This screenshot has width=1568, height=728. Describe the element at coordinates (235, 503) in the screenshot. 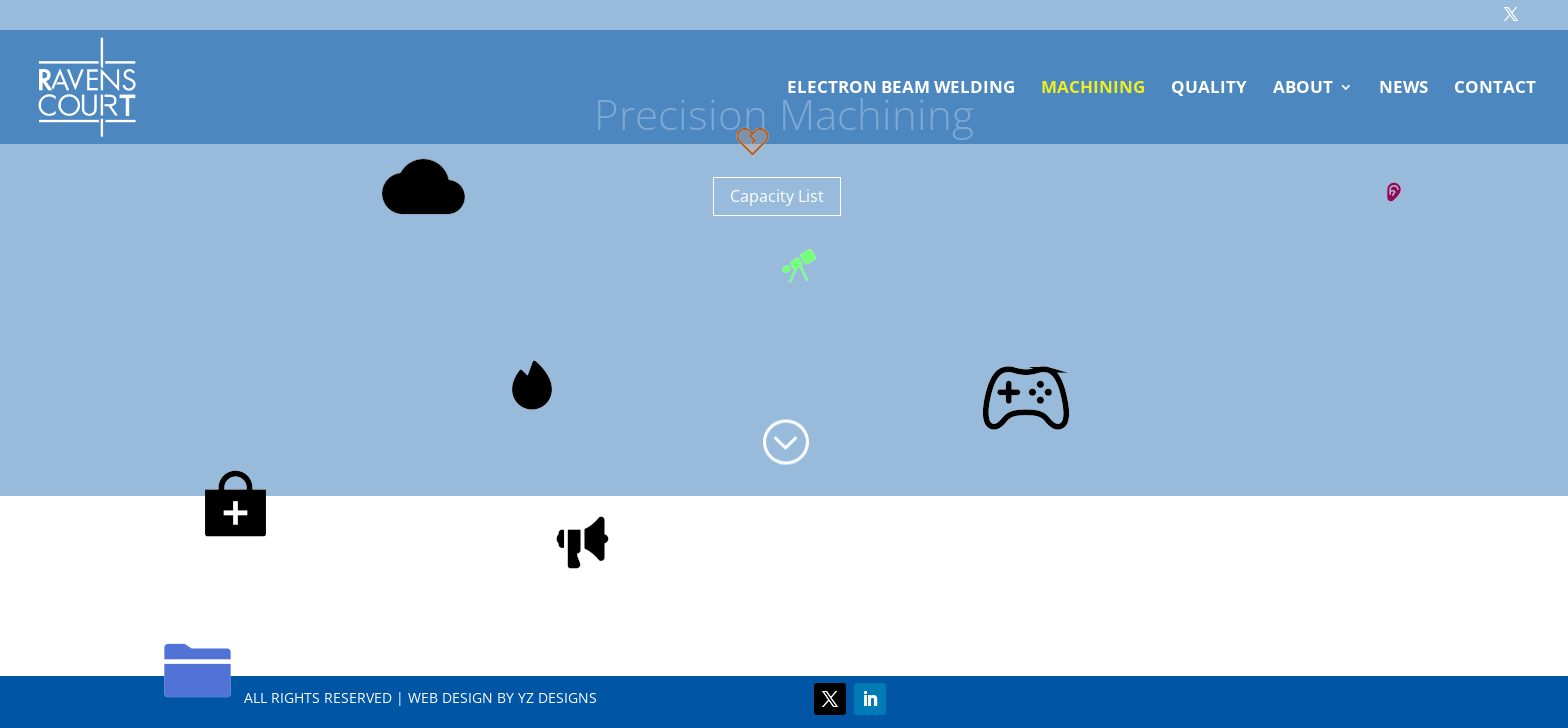

I see `add item to shopping bag` at that location.